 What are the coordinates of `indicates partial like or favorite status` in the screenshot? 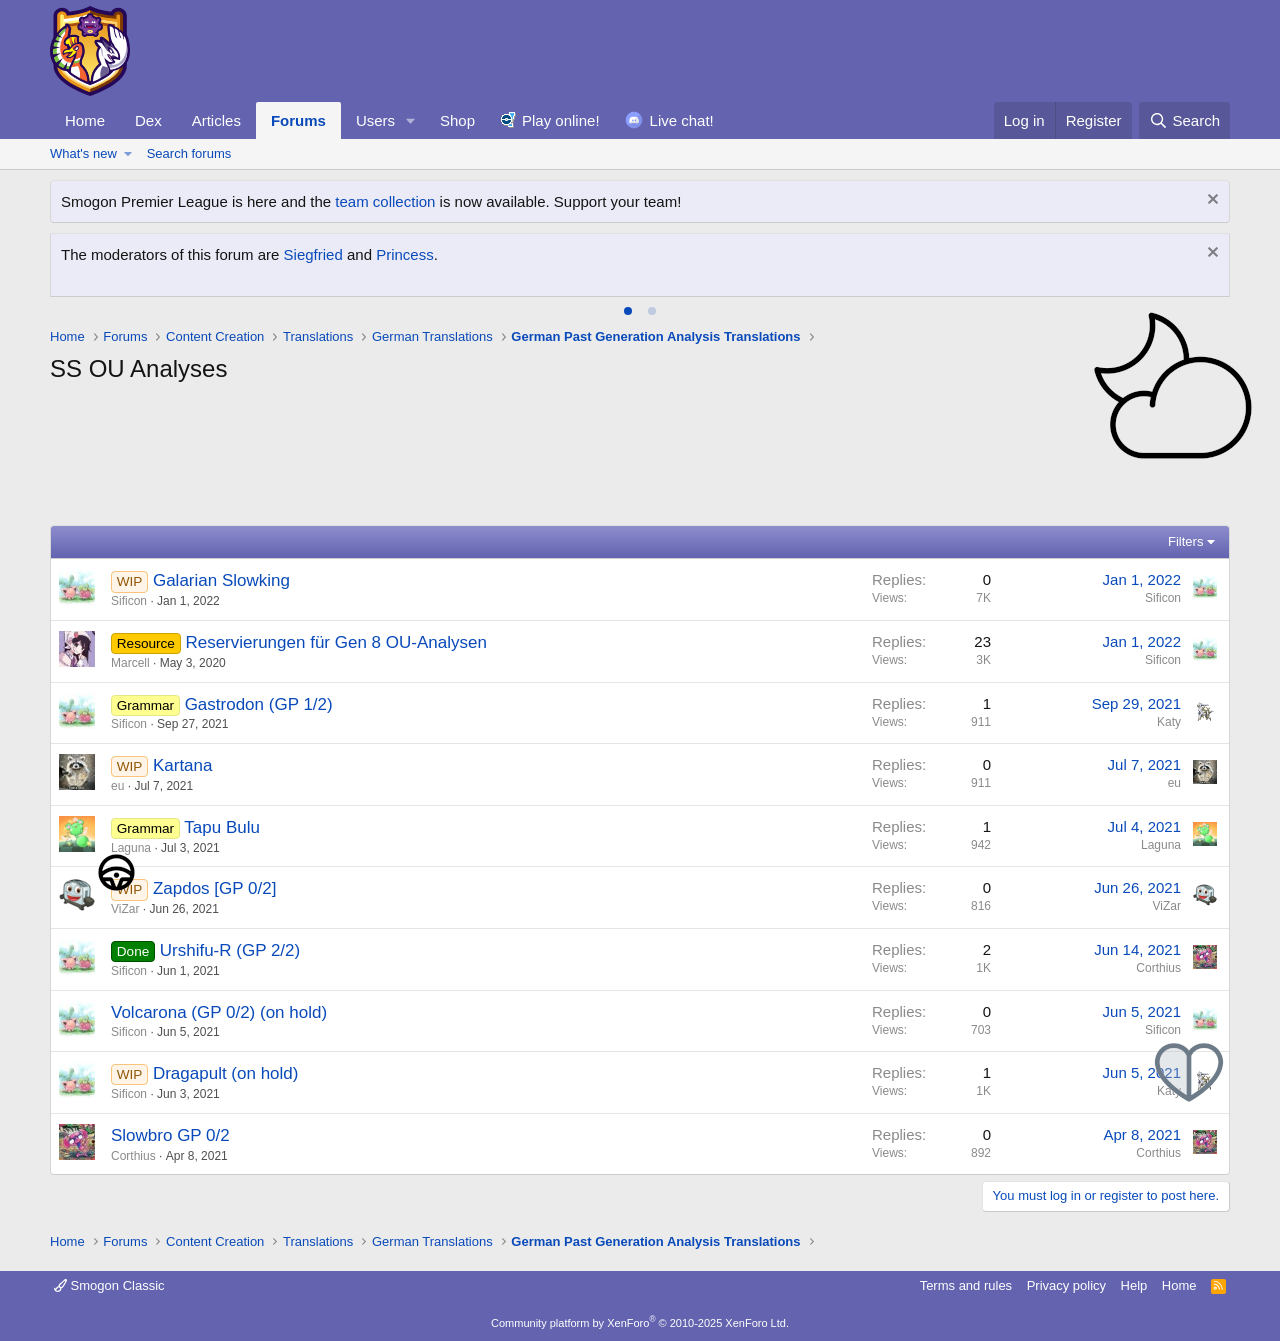 It's located at (1189, 1070).